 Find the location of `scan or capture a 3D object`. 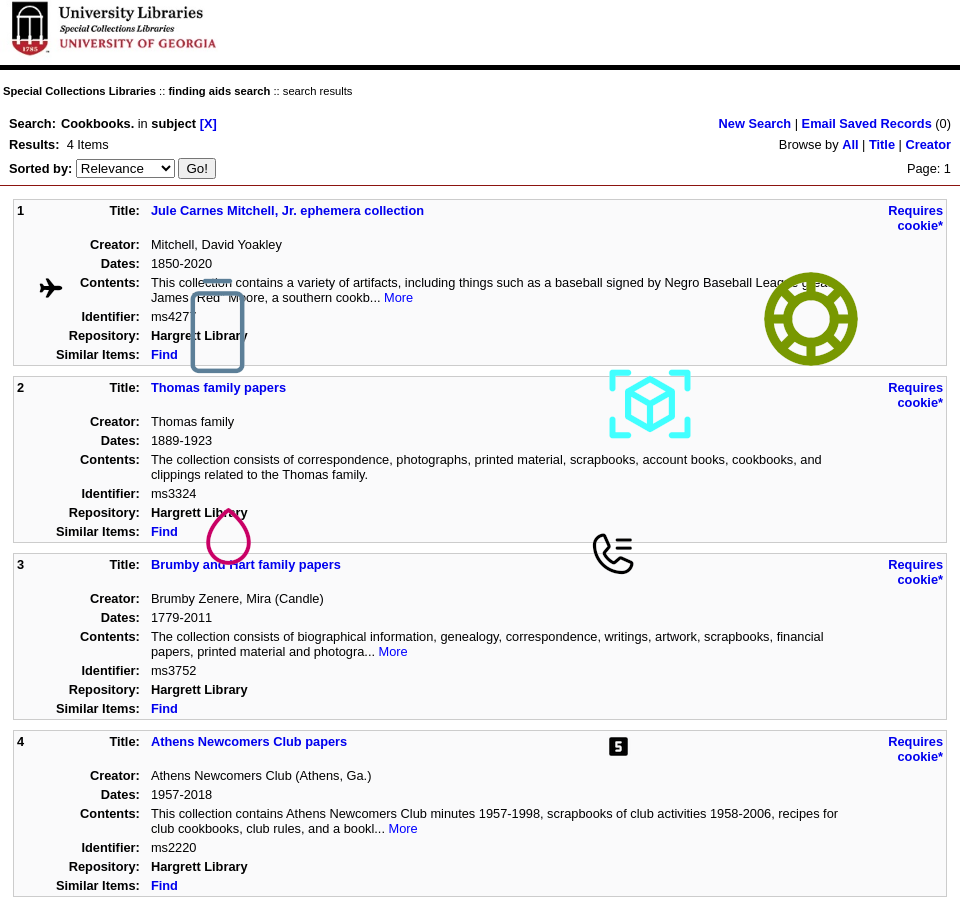

scan or capture a 3D object is located at coordinates (650, 404).